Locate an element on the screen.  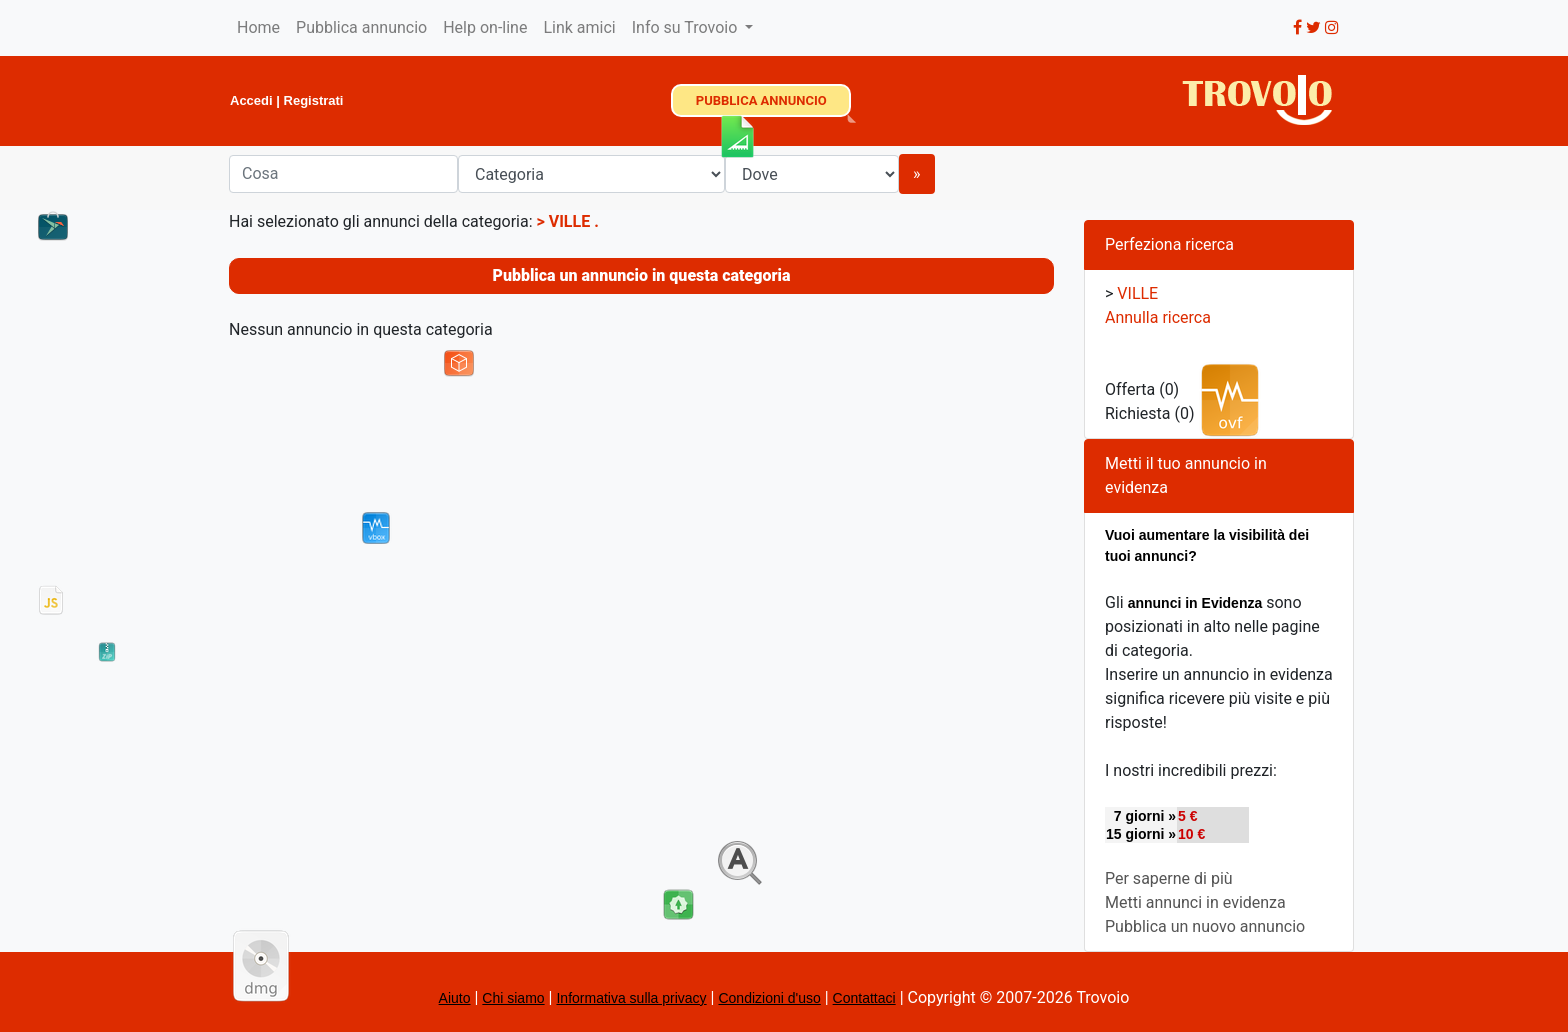
a javascript file in your file system is located at coordinates (51, 600).